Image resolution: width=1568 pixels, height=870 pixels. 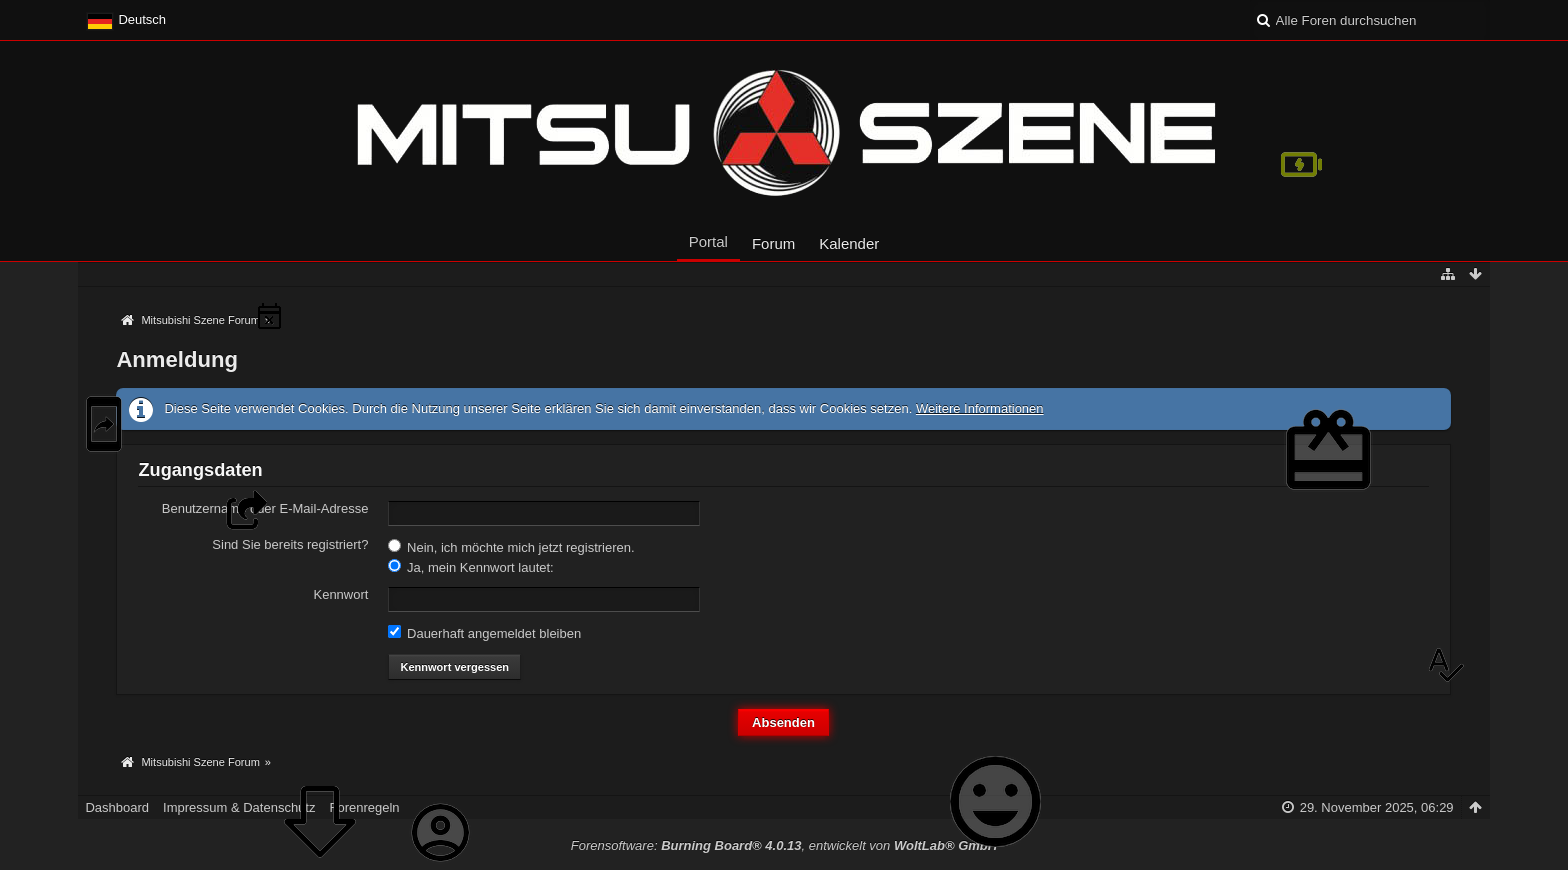 What do you see at coordinates (1328, 451) in the screenshot?
I see `view or redeem a gift card` at bounding box center [1328, 451].